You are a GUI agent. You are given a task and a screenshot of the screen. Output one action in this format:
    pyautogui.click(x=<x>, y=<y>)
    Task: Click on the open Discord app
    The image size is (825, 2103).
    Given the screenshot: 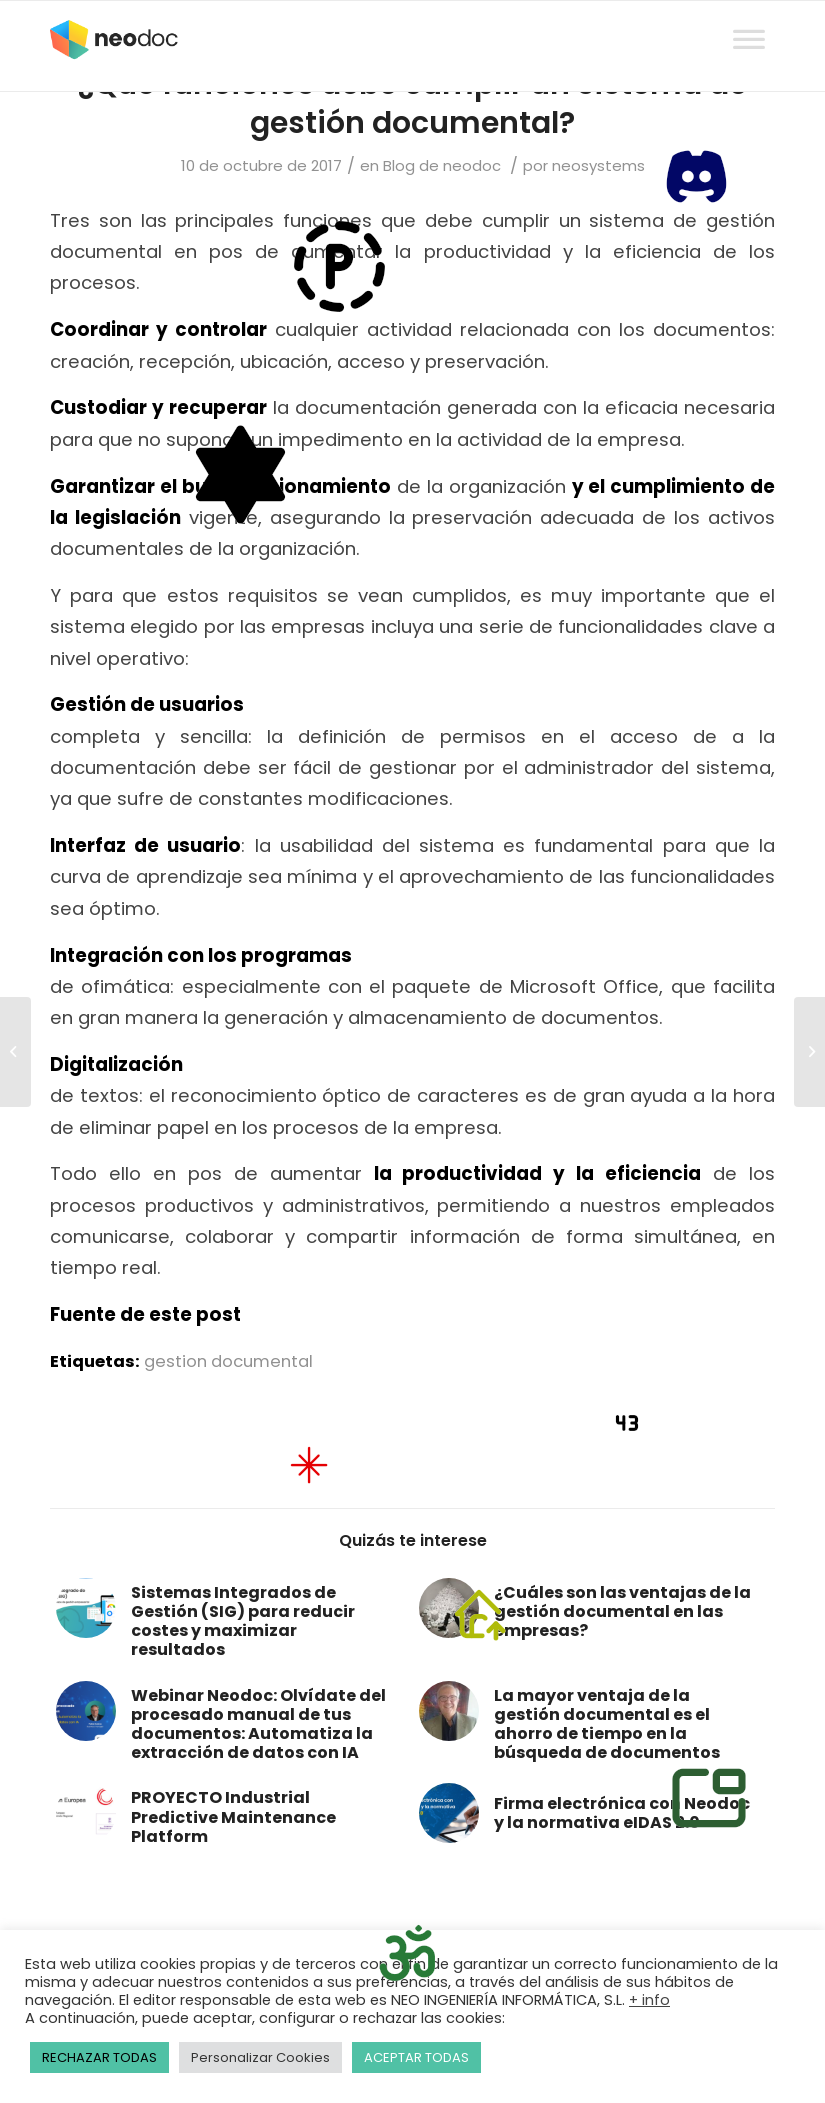 What is the action you would take?
    pyautogui.click(x=696, y=176)
    